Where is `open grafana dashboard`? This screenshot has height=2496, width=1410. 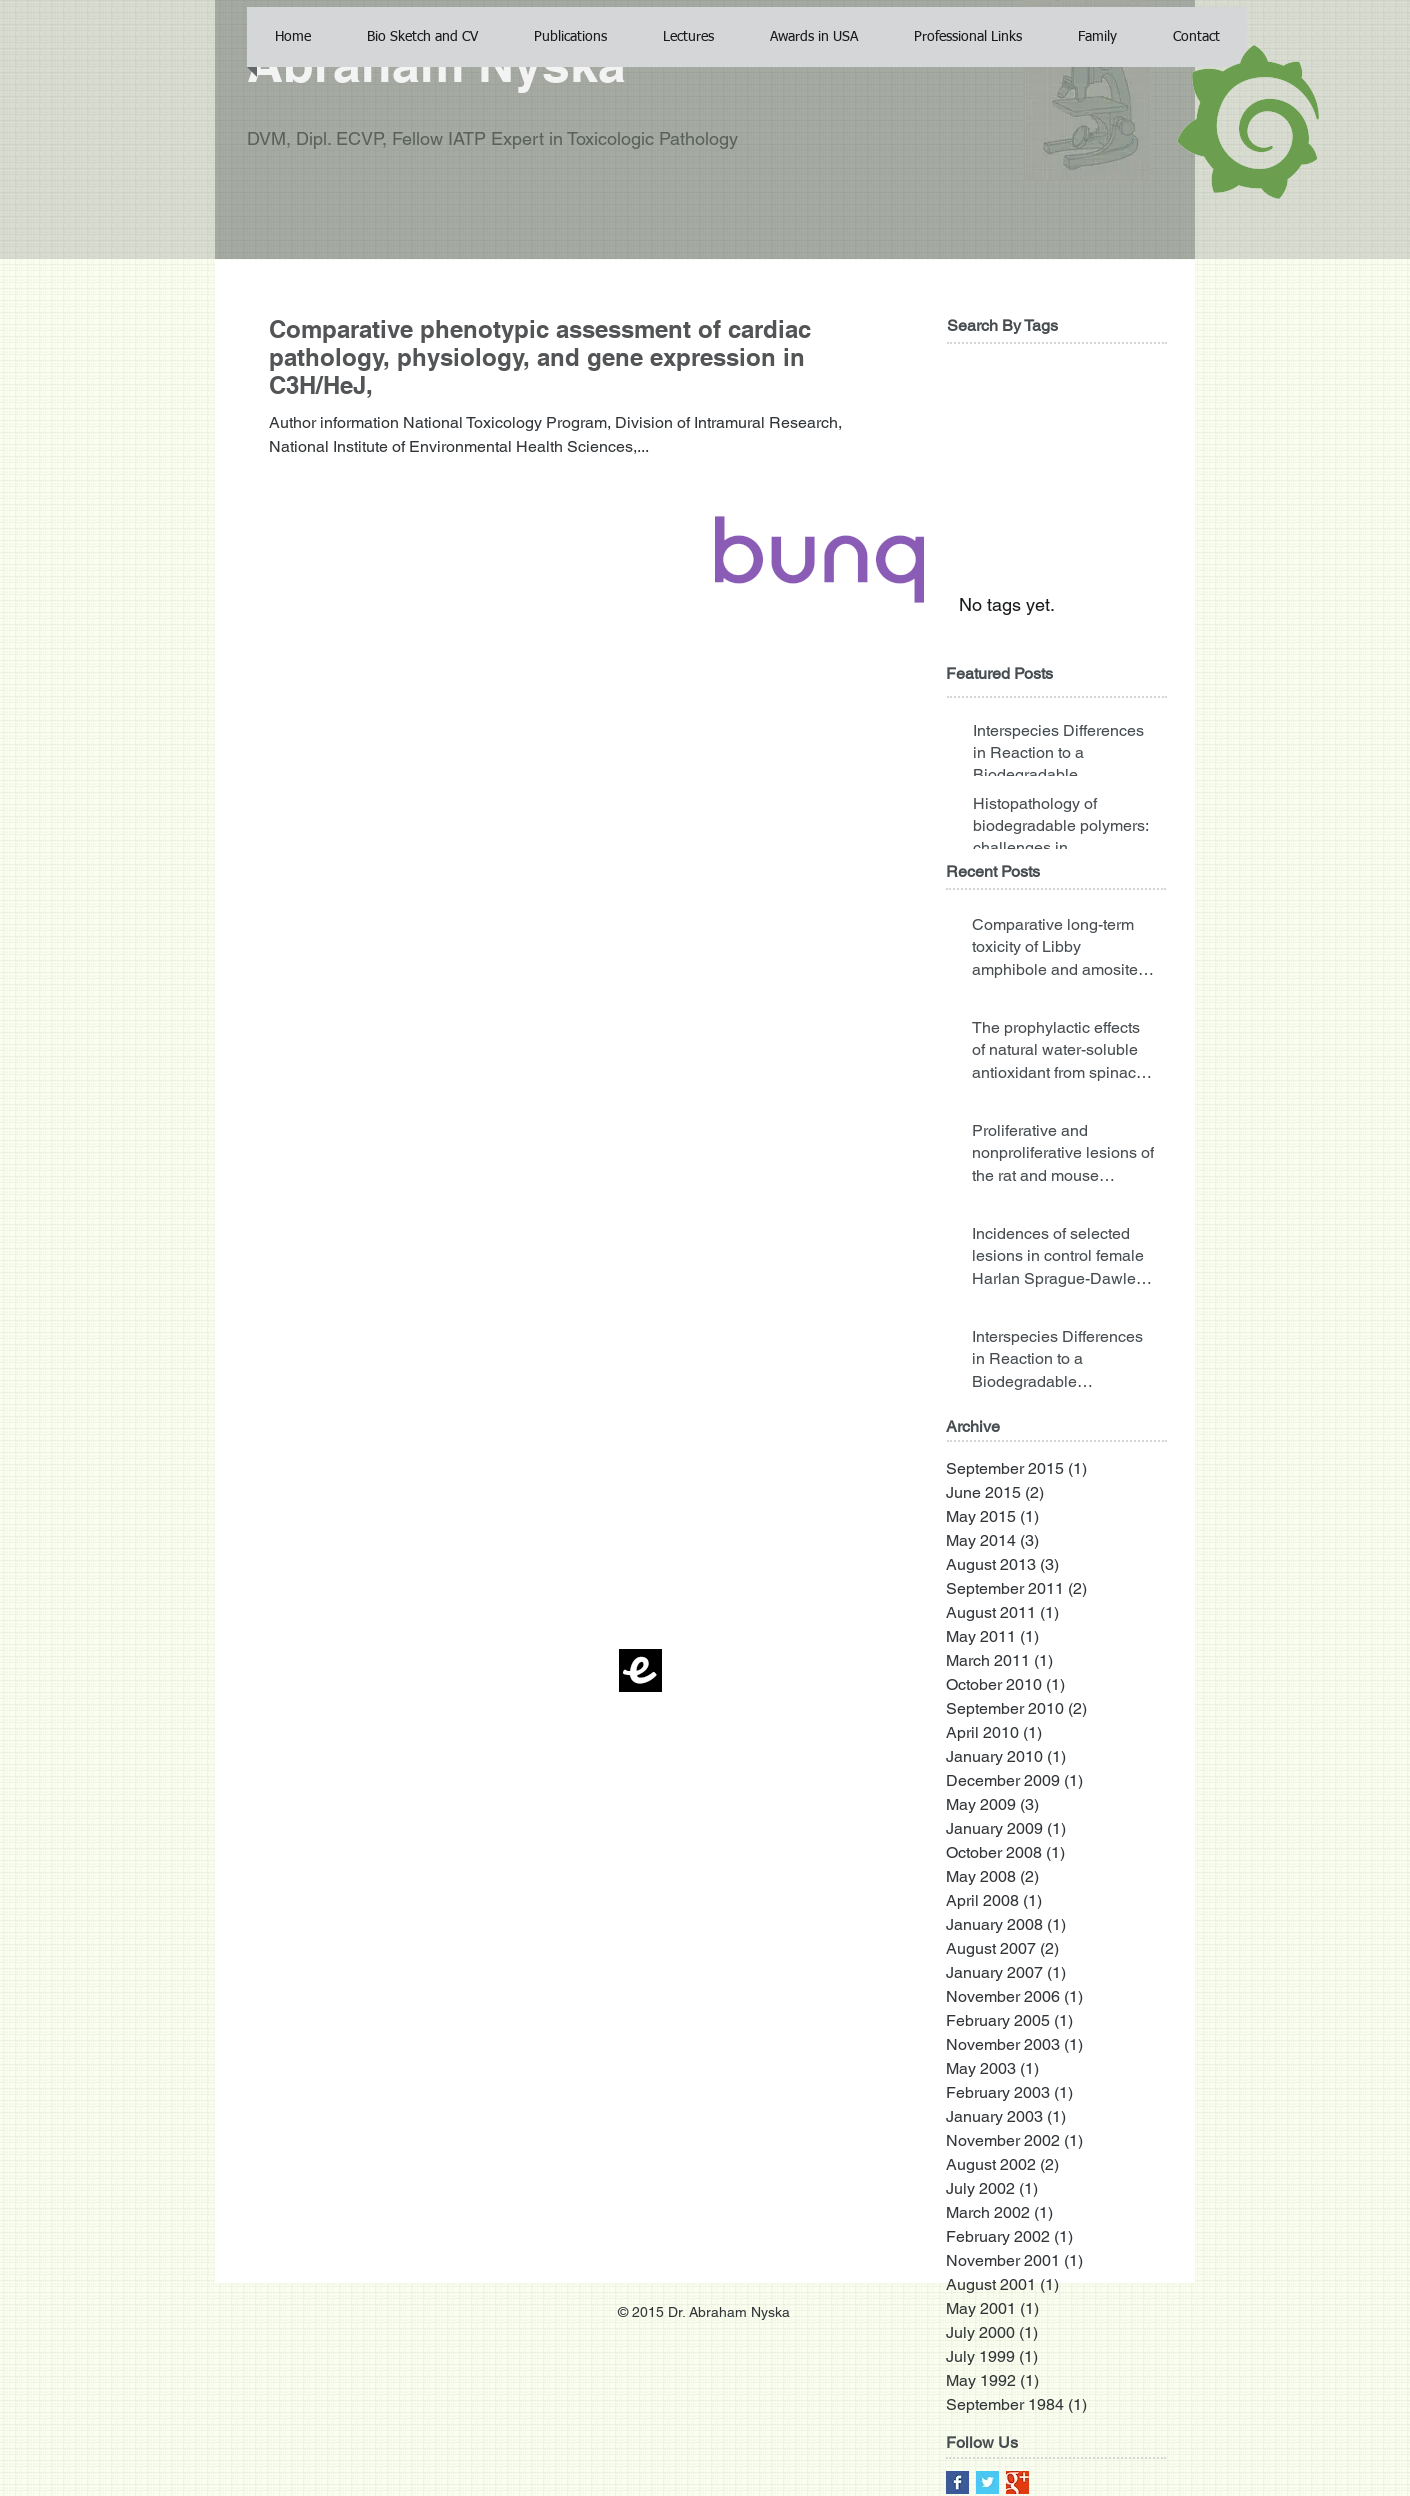 open grafana dashboard is located at coordinates (1248, 122).